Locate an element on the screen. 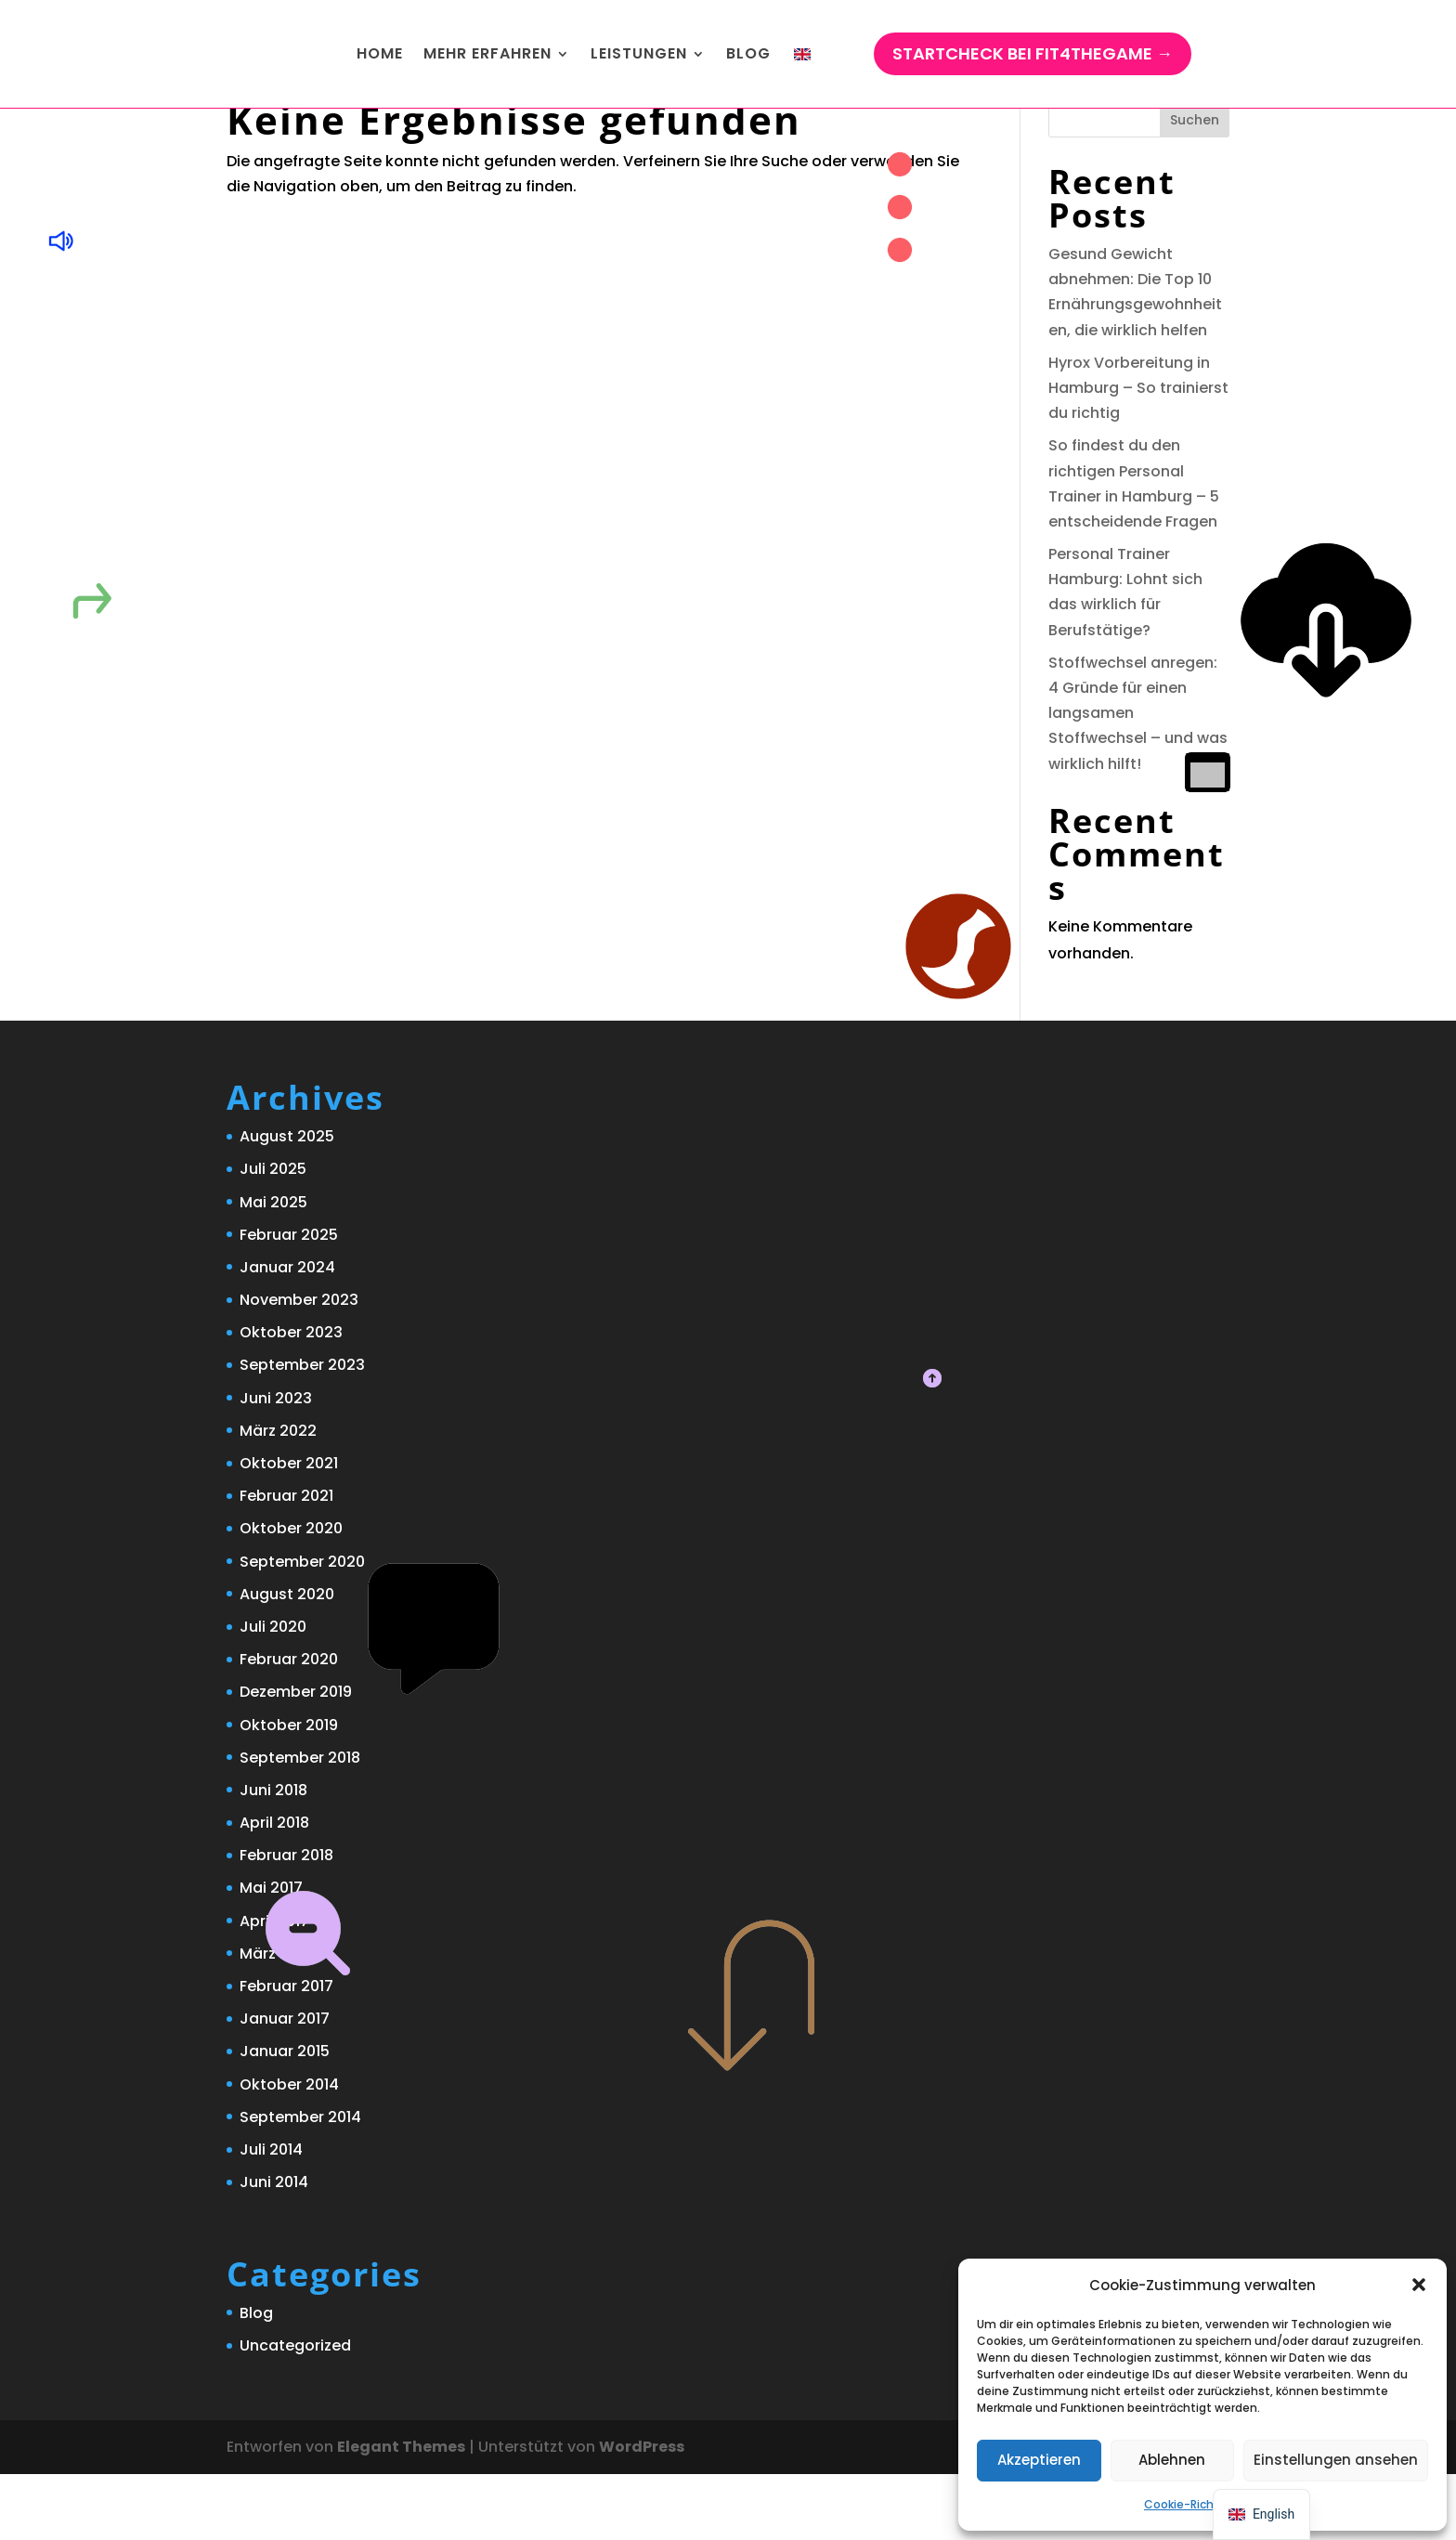 The height and width of the screenshot is (2540, 1456). undo or go back to previous state is located at coordinates (757, 1995).